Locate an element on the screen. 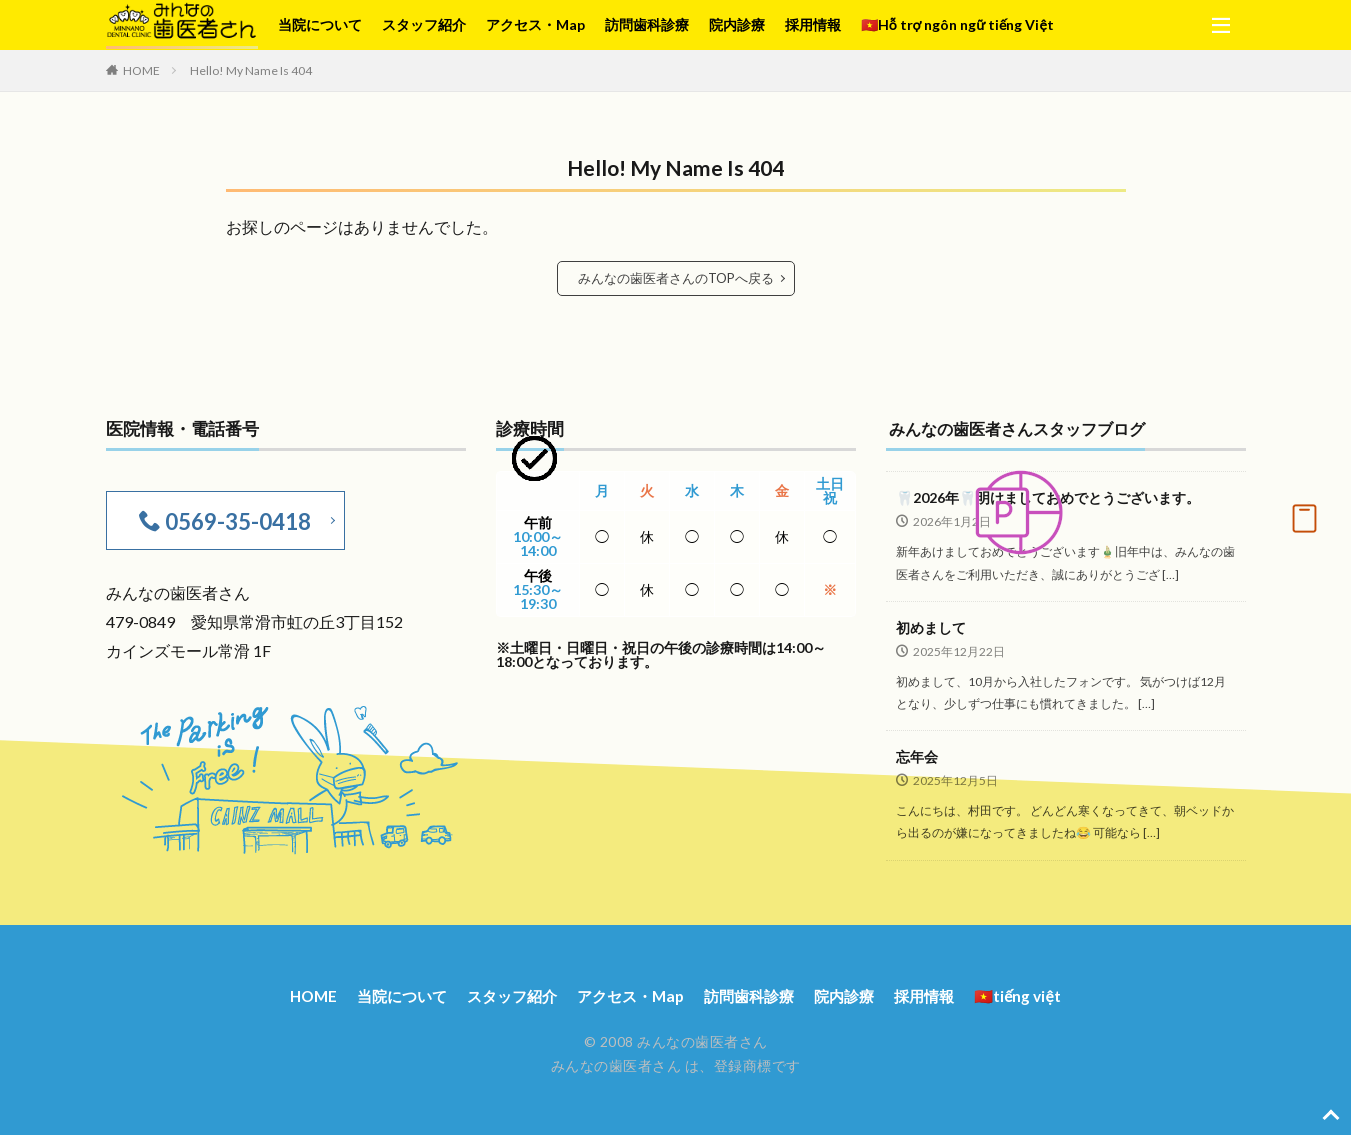  indicates a completed or successful action is located at coordinates (534, 458).